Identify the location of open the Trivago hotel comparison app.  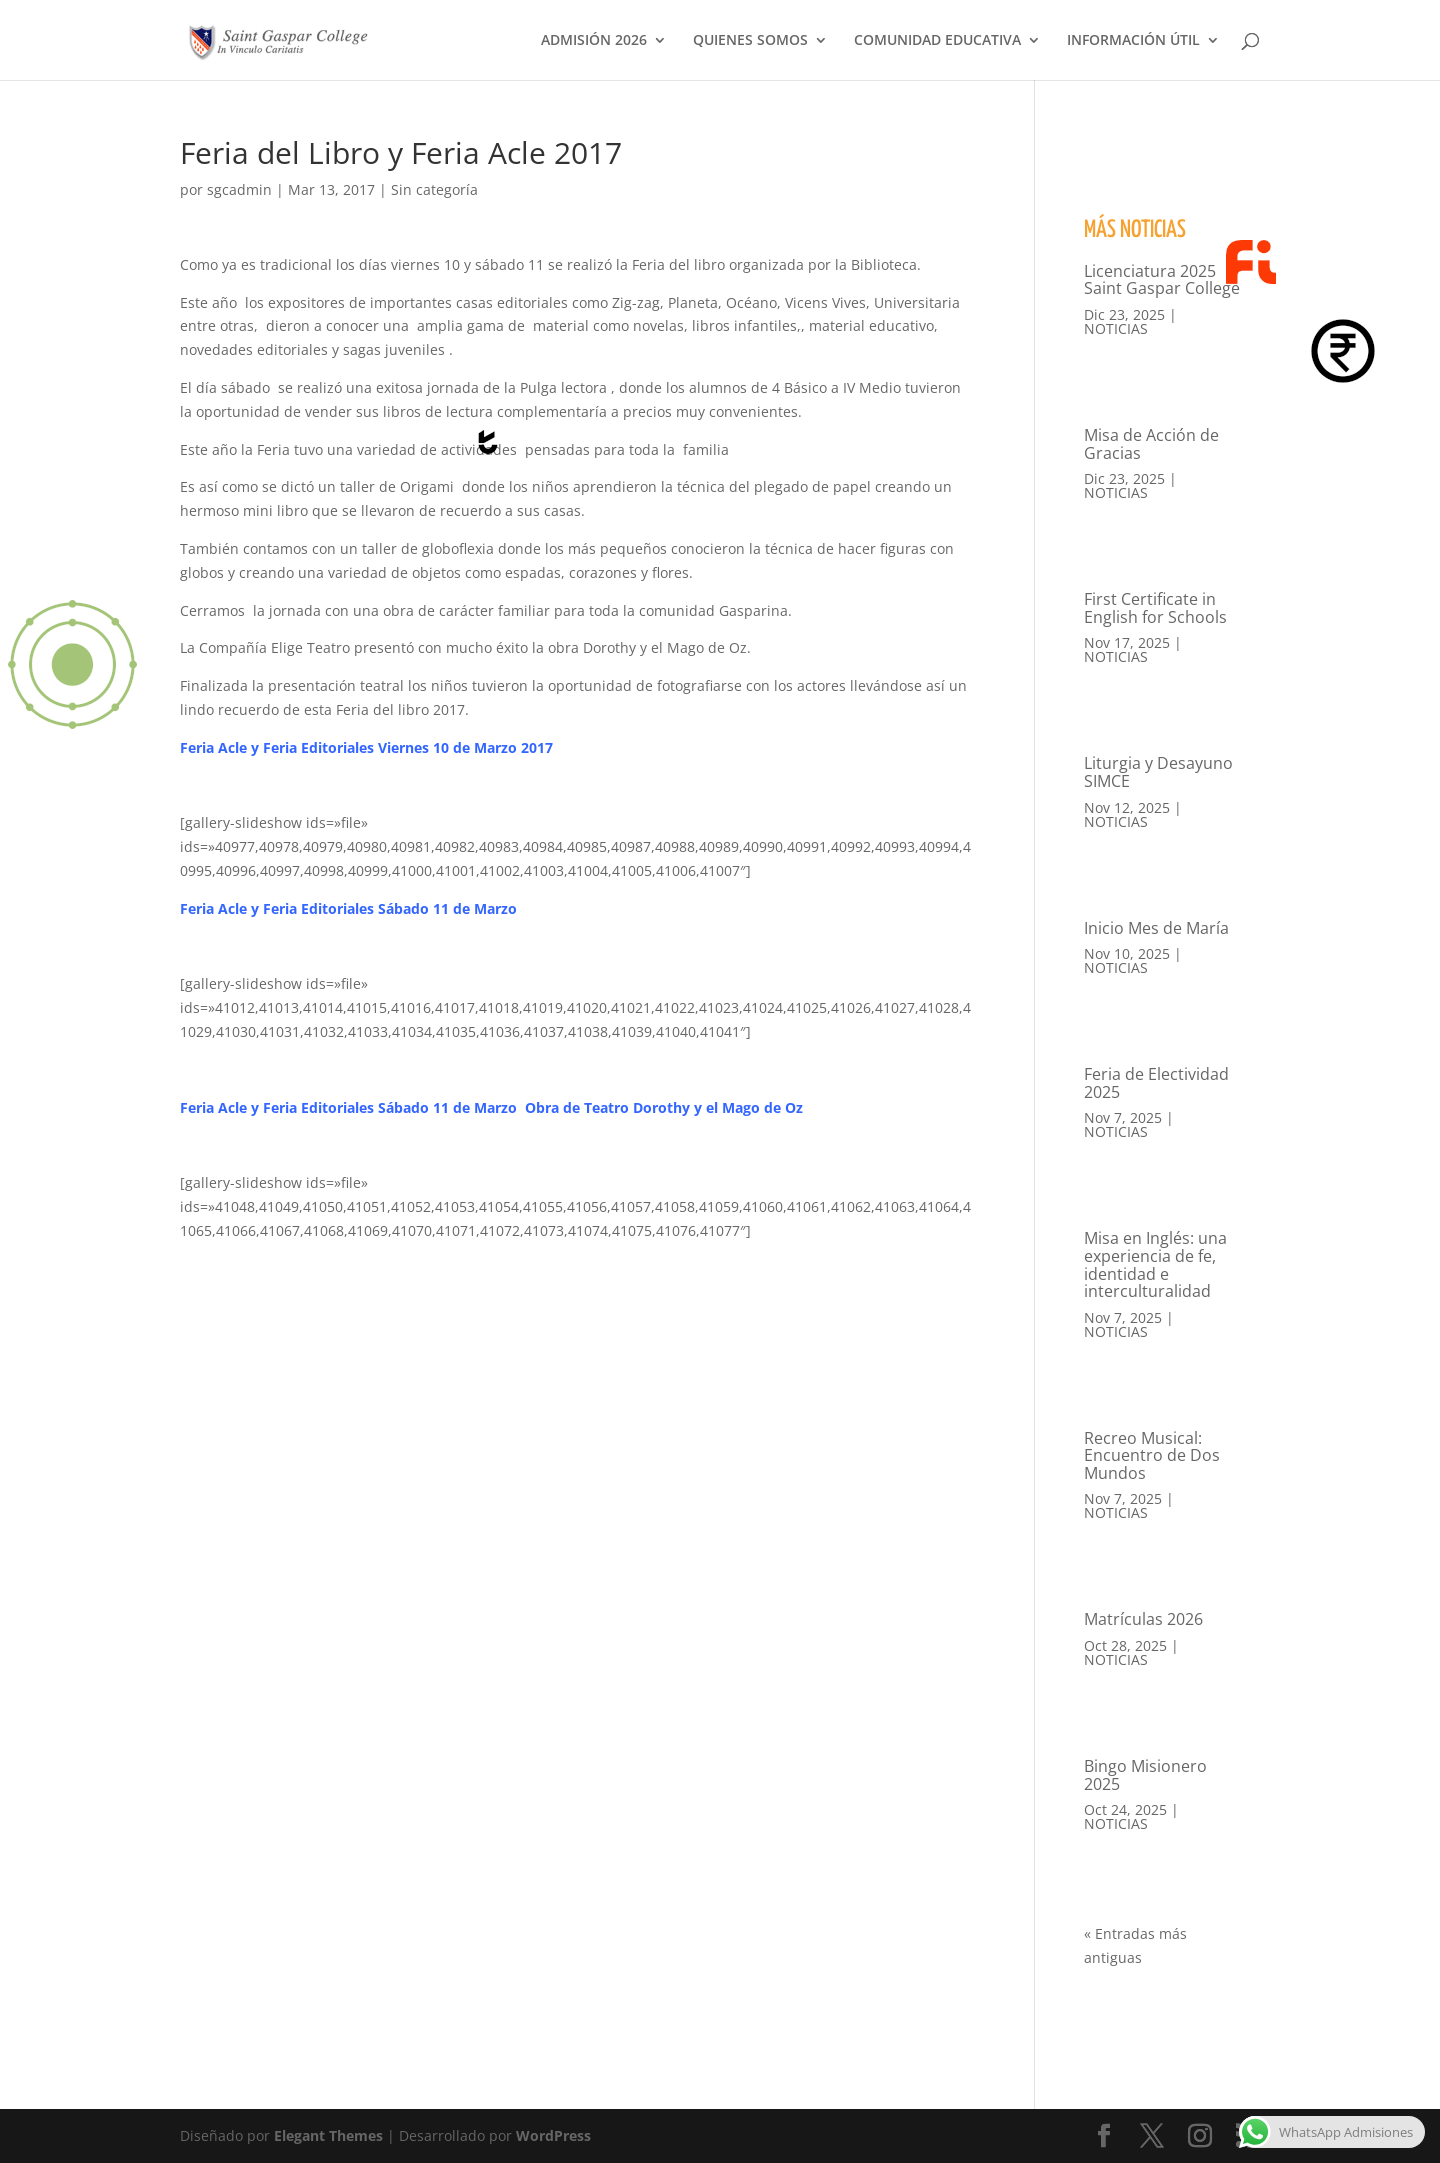
(488, 442).